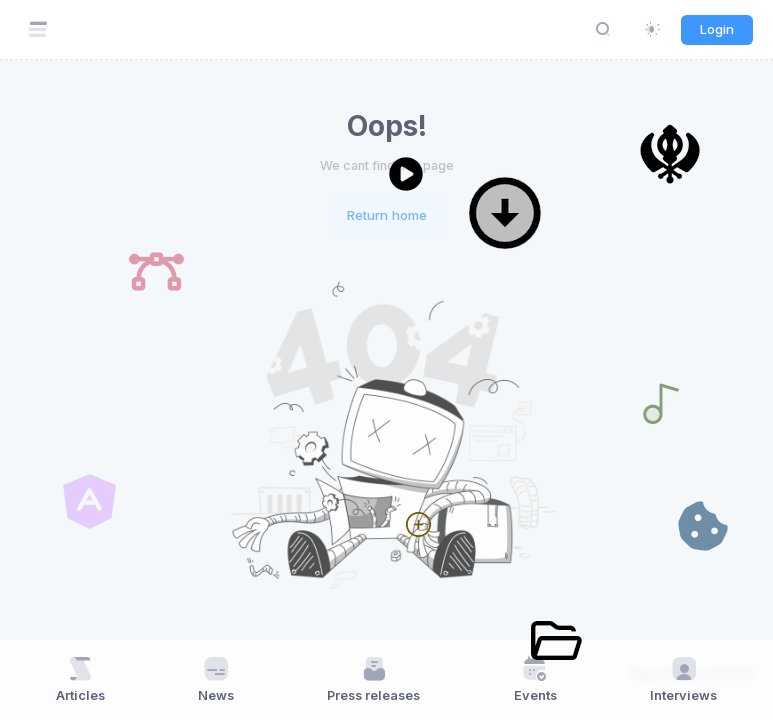  I want to click on indicates Sikh religious content or community, so click(670, 154).